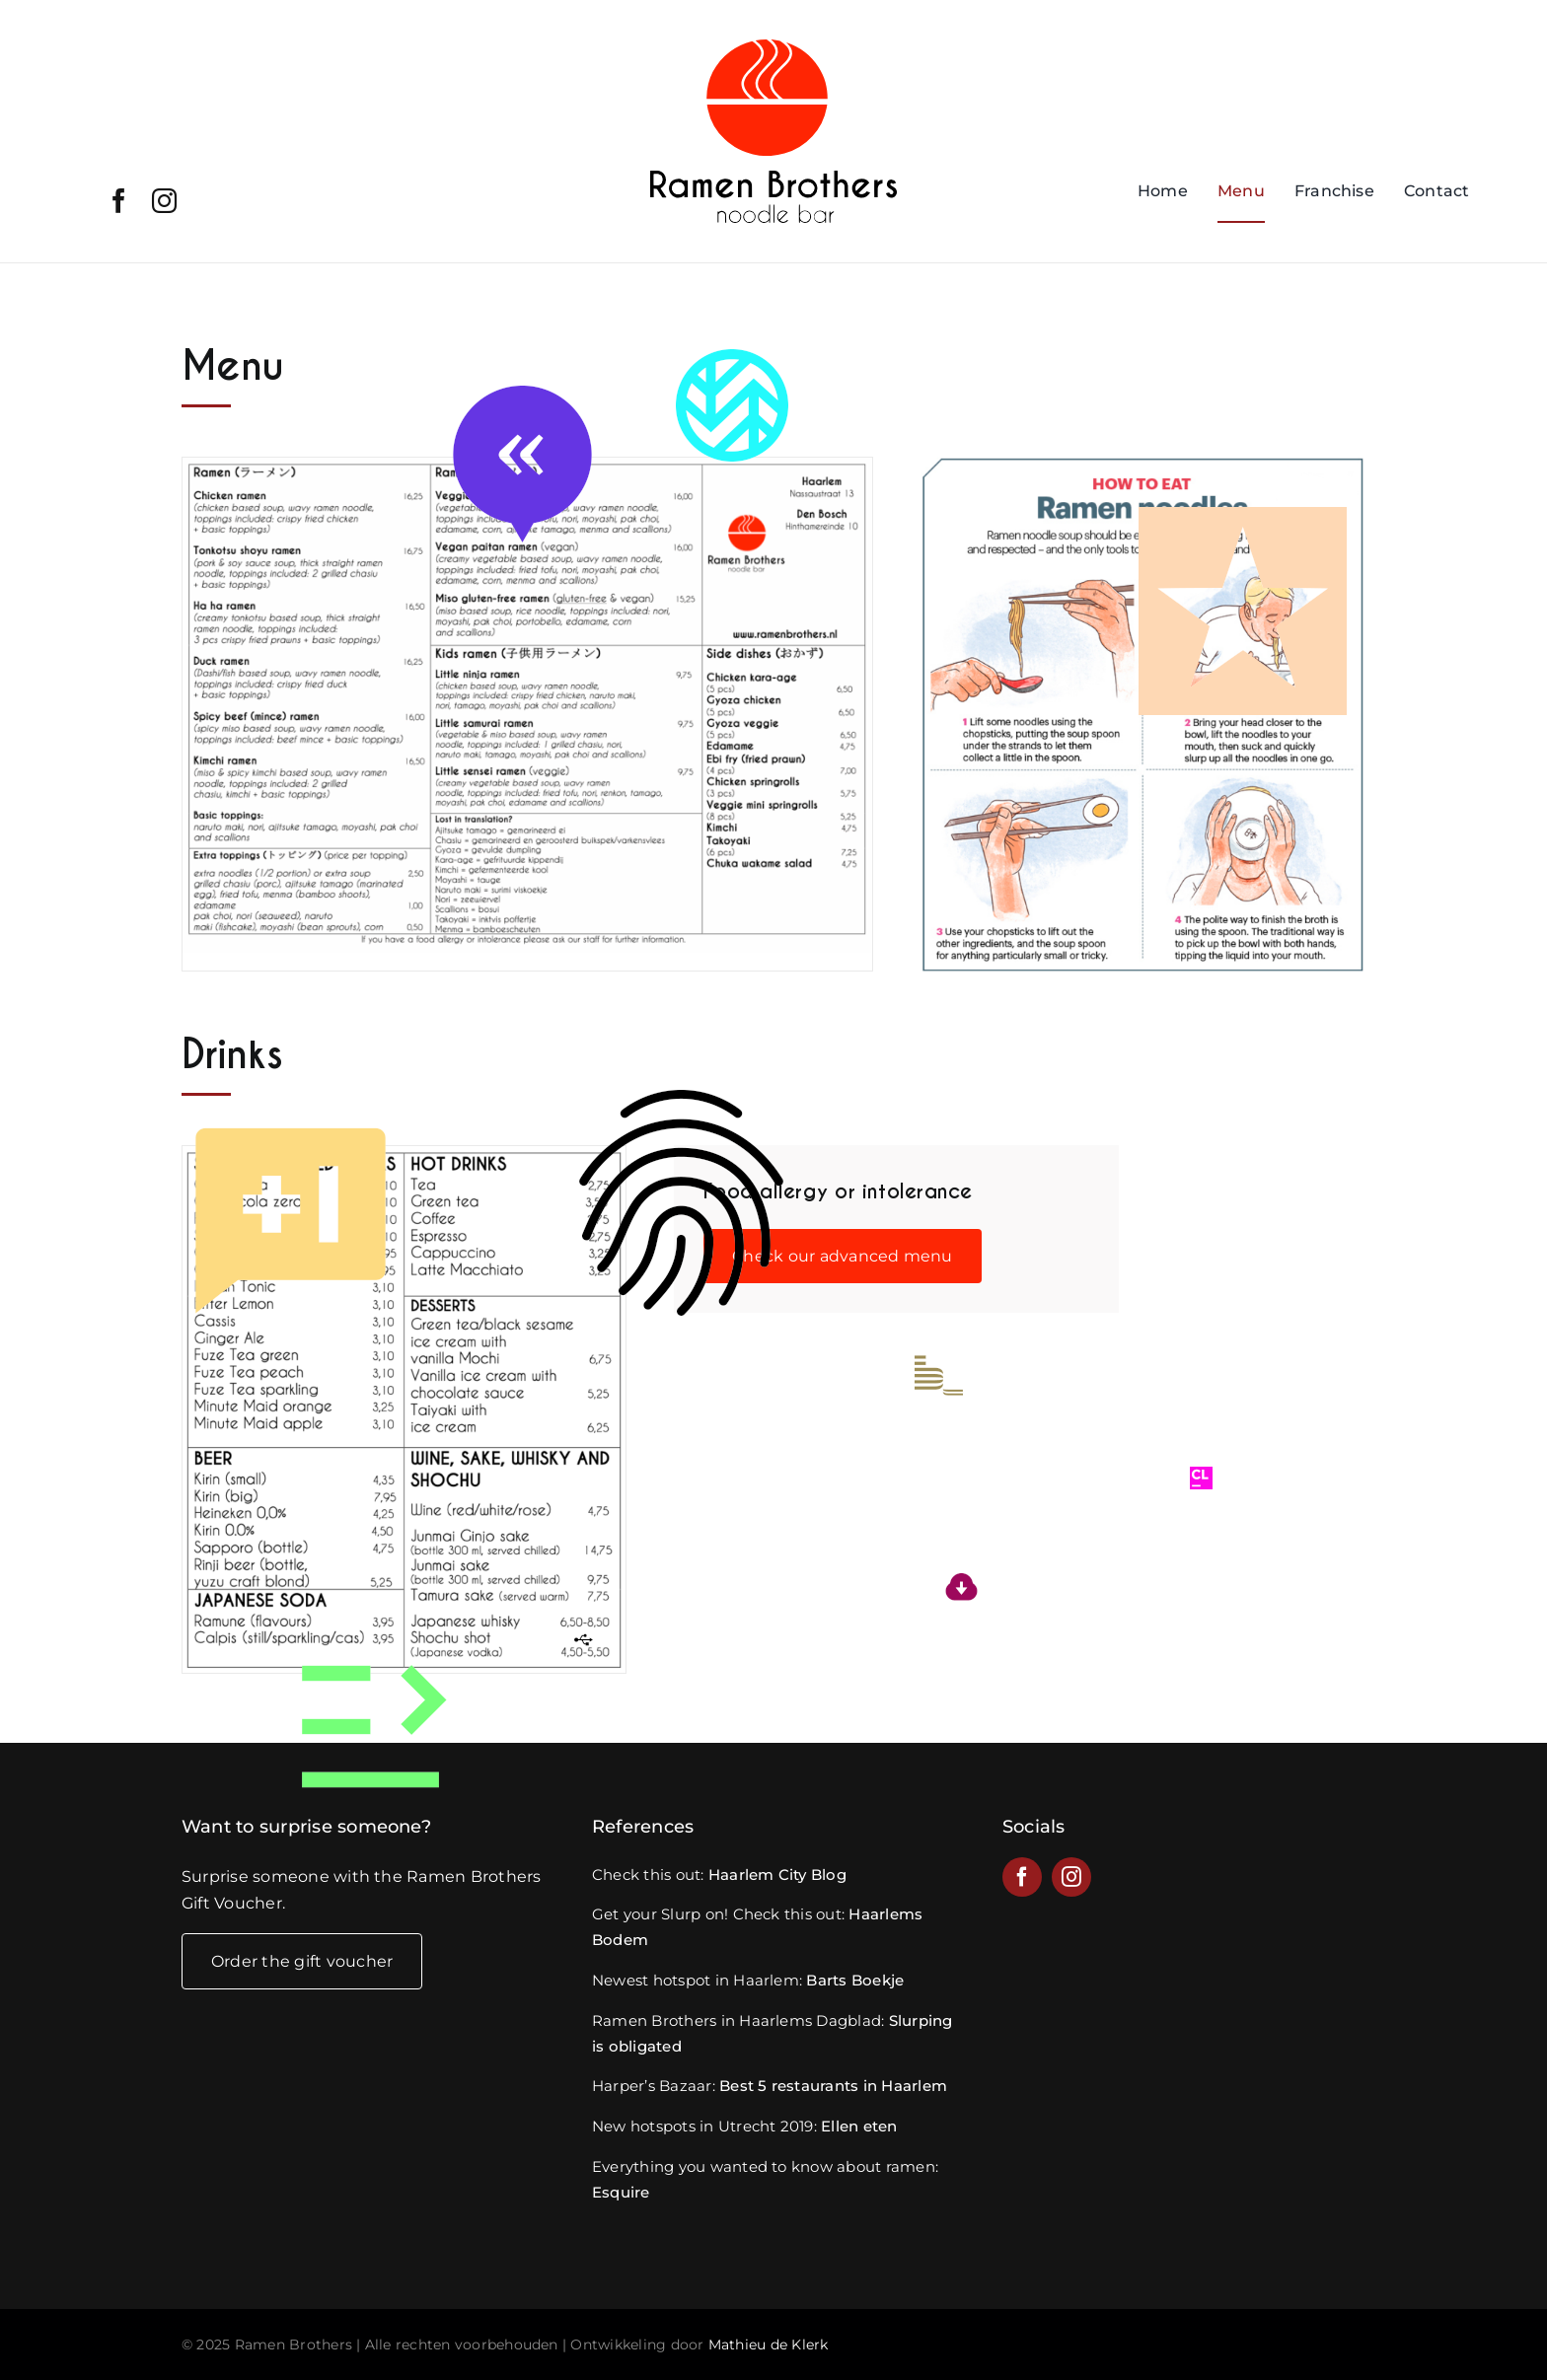 Image resolution: width=1547 pixels, height=2380 pixels. What do you see at coordinates (583, 1639) in the screenshot?
I see `indicates USB connection available` at bounding box center [583, 1639].